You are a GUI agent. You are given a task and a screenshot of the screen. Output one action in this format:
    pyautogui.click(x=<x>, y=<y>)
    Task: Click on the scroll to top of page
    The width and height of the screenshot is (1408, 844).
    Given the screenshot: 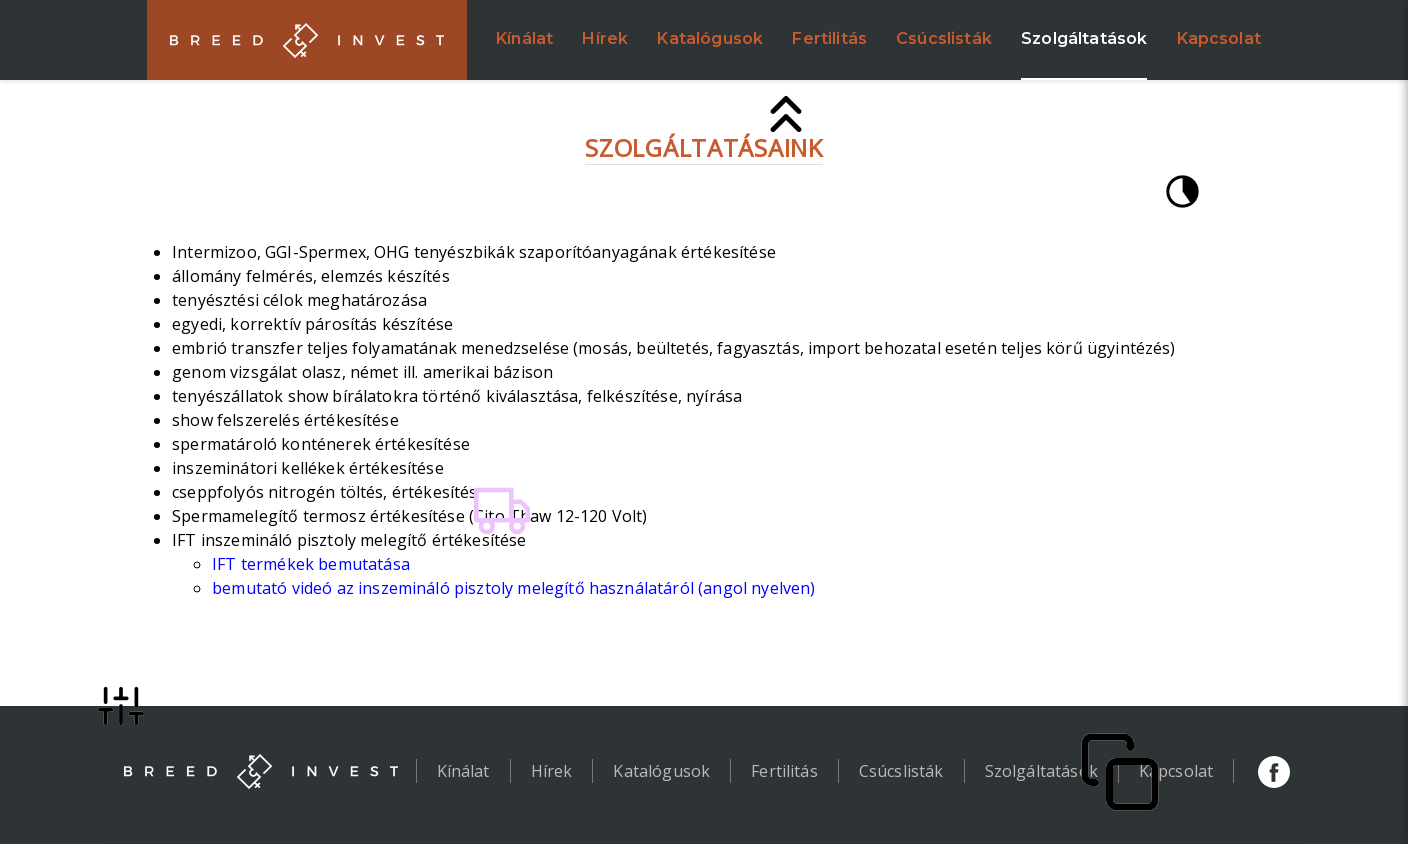 What is the action you would take?
    pyautogui.click(x=786, y=114)
    